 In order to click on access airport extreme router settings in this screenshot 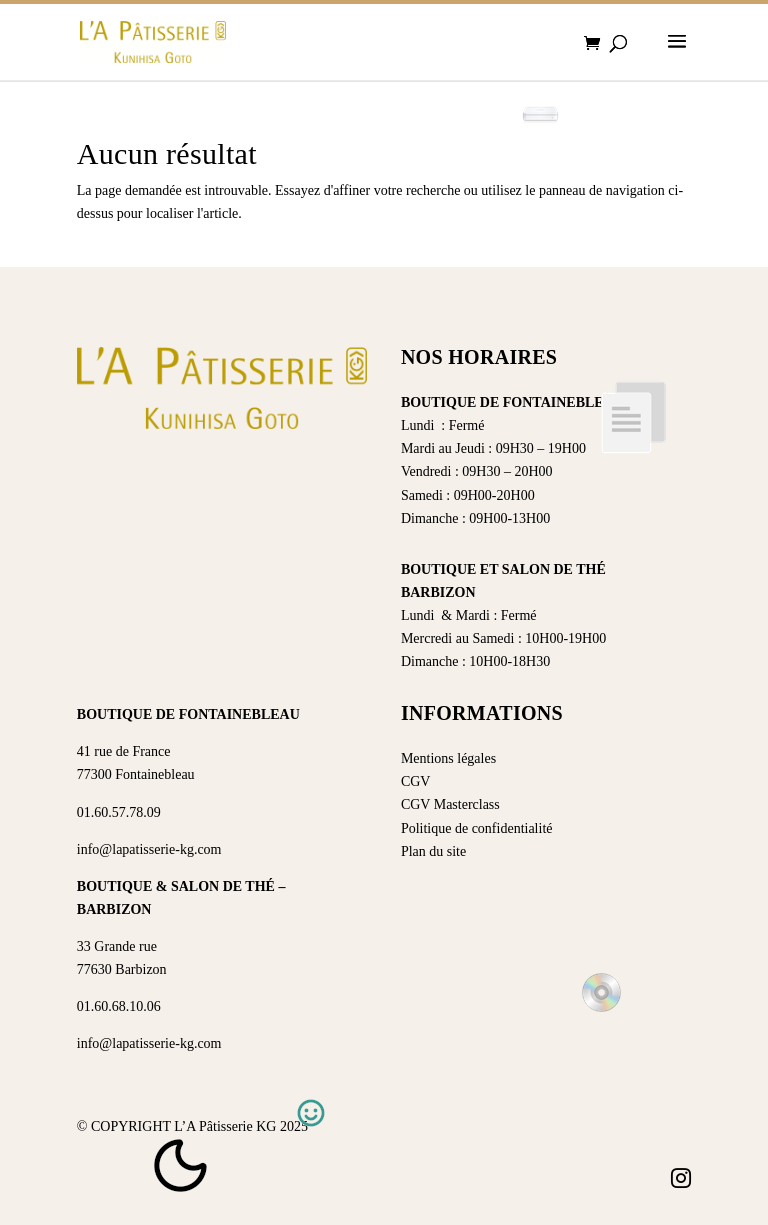, I will do `click(540, 110)`.